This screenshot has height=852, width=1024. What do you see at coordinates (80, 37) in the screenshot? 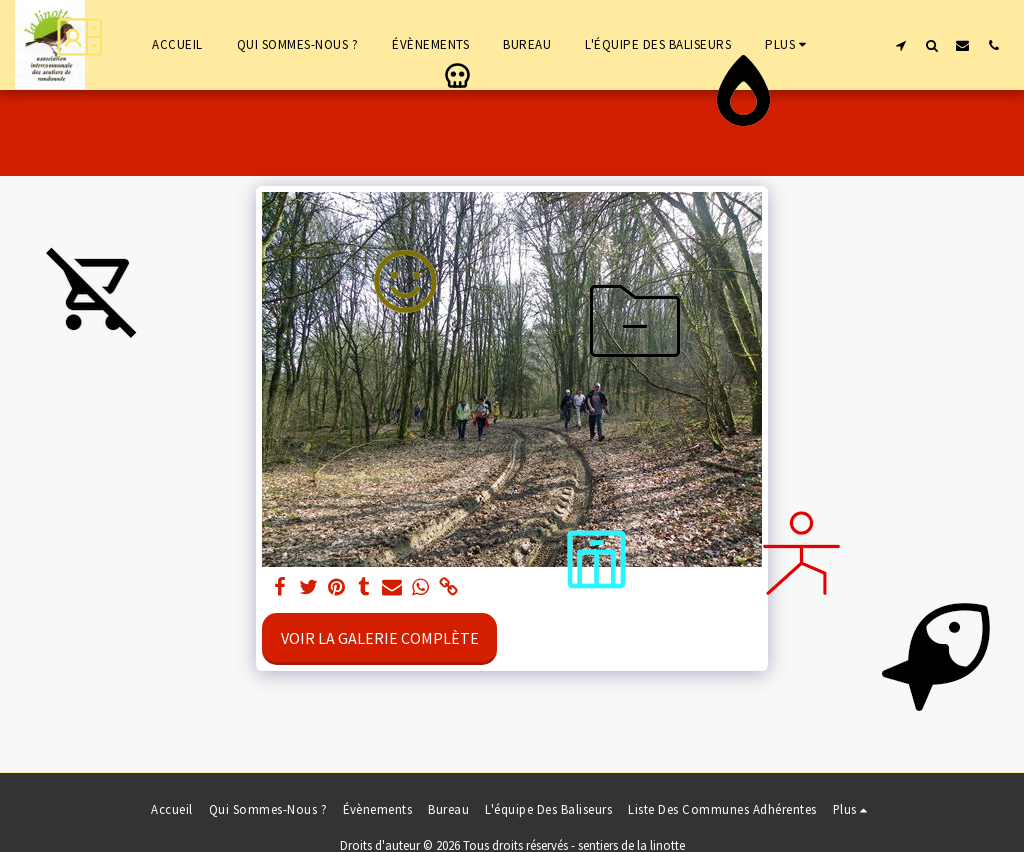
I see `start or join a video conference` at bounding box center [80, 37].